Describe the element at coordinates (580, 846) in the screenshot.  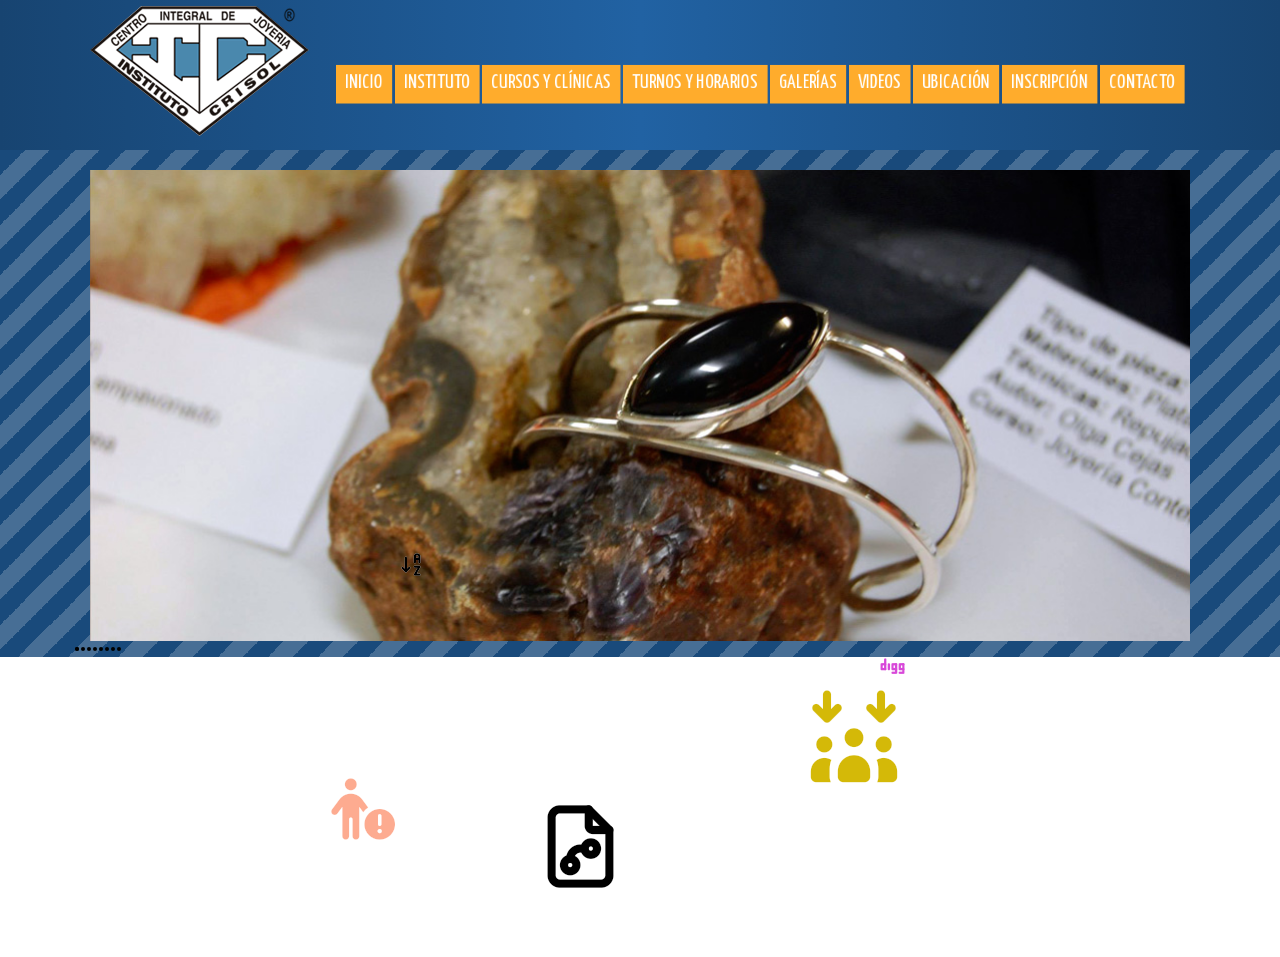
I see `open a vector graphics file` at that location.